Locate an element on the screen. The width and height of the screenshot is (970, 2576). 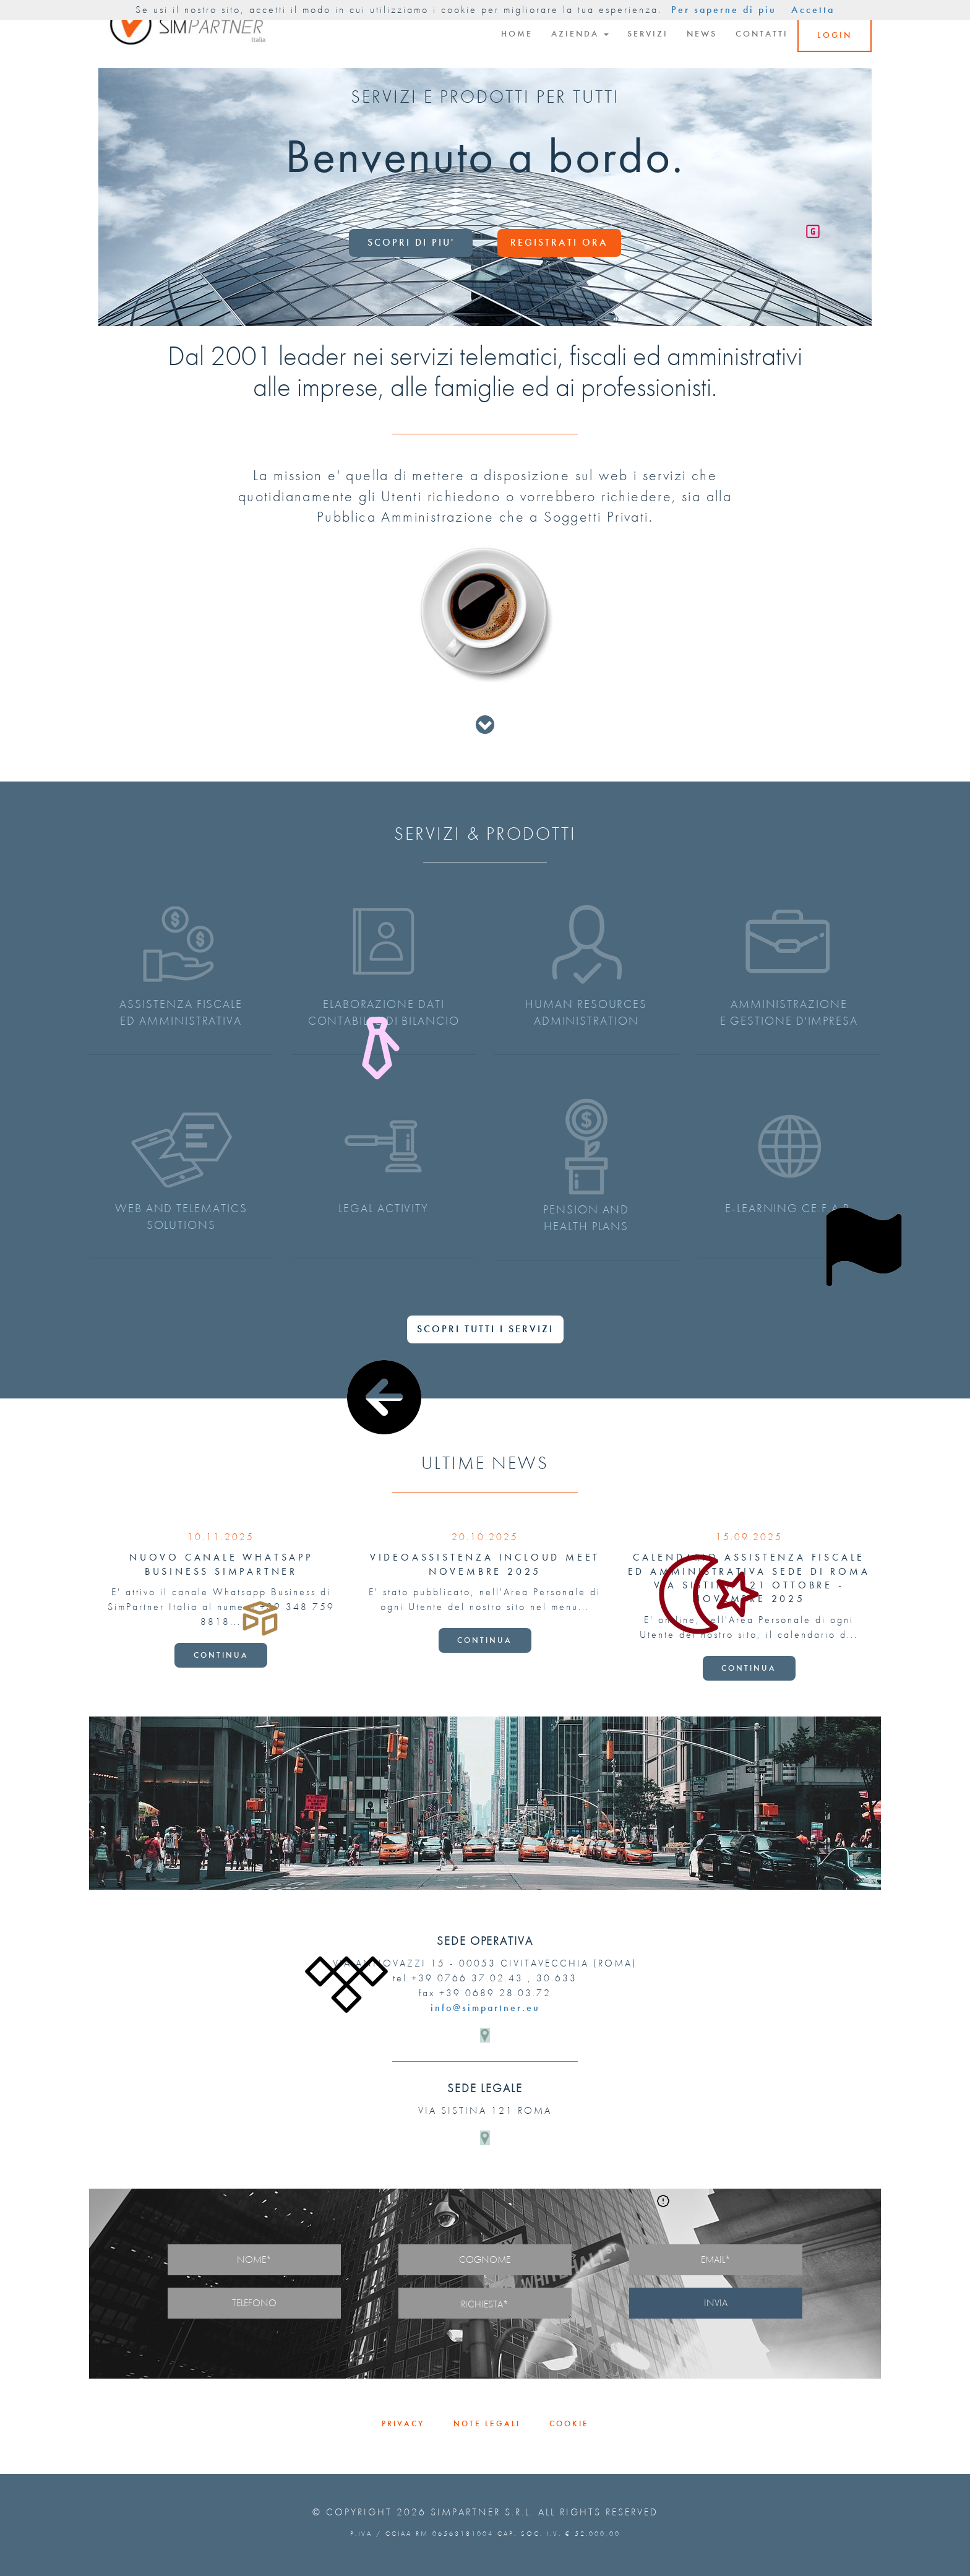
go back to the previous page is located at coordinates (384, 1397).